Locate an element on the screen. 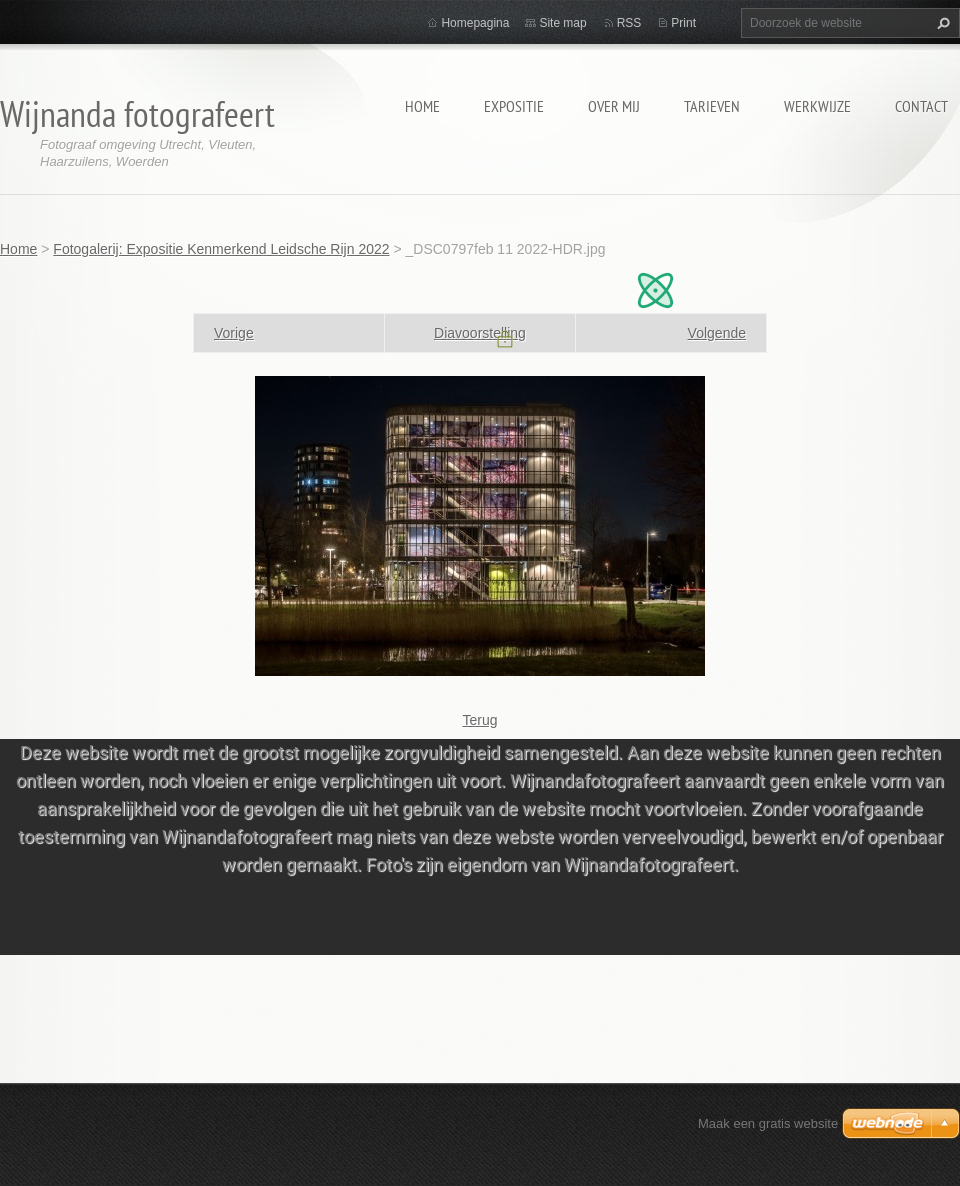 Image resolution: width=960 pixels, height=1186 pixels. lock or secure this item is located at coordinates (505, 340).